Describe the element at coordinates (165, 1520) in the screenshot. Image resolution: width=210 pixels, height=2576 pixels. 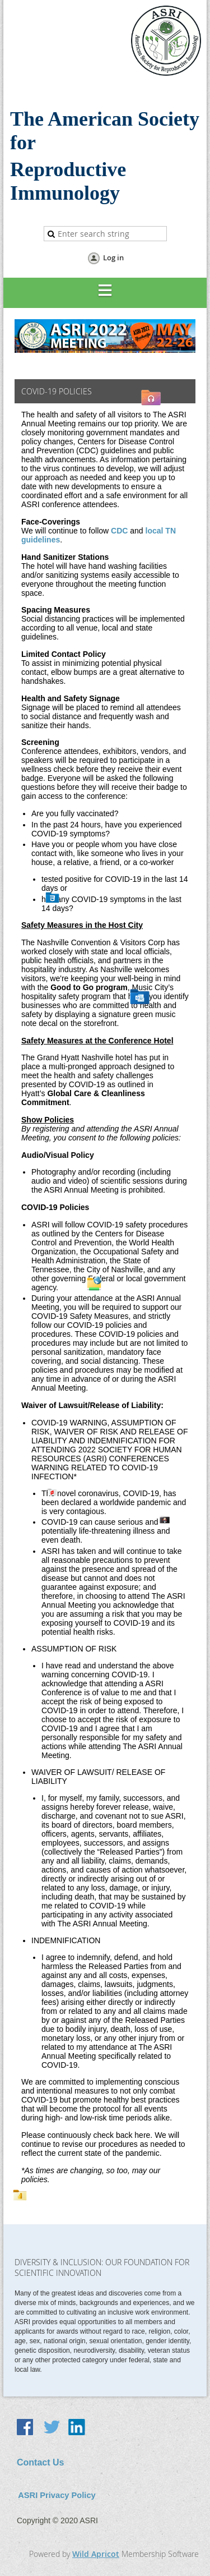
I see `open jenkins CI/CD project folder` at that location.